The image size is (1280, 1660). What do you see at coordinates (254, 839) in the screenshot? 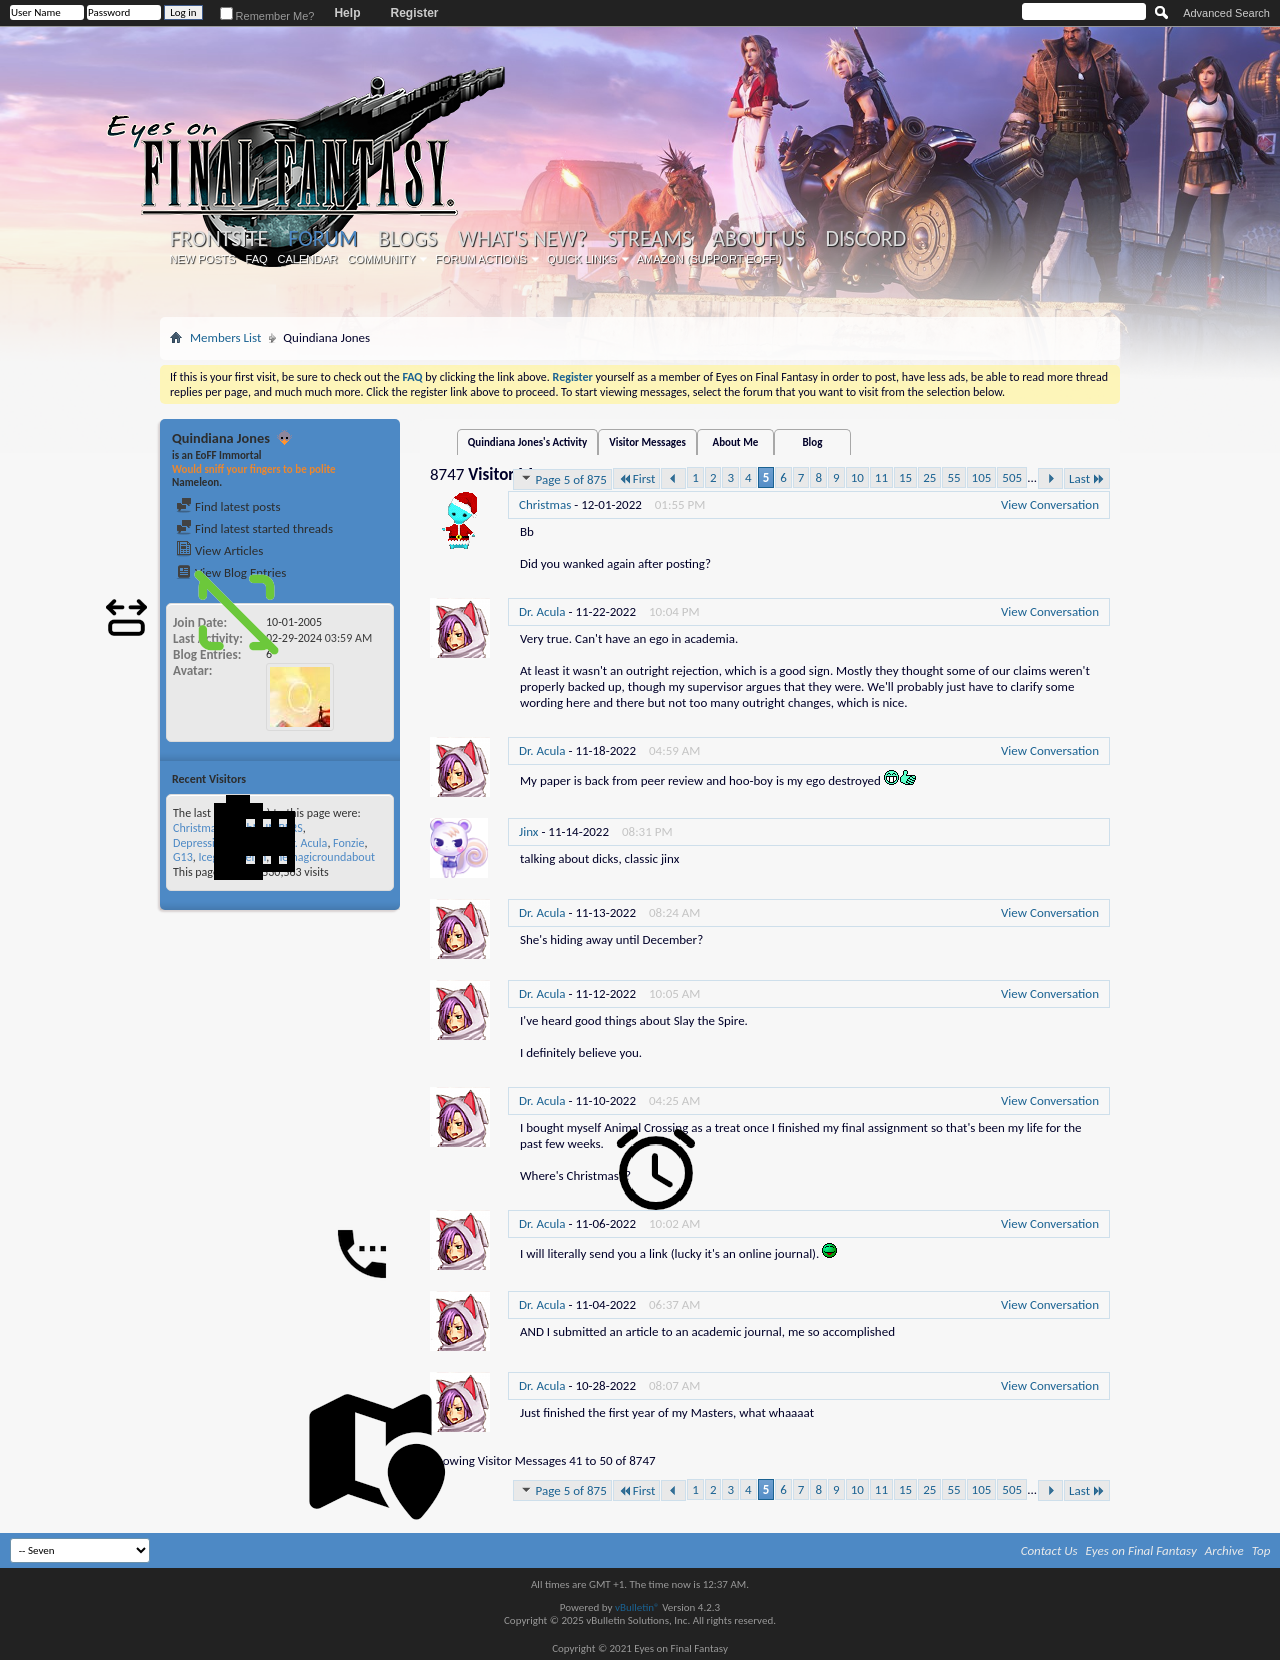
I see `access camera roll or photo gallery` at bounding box center [254, 839].